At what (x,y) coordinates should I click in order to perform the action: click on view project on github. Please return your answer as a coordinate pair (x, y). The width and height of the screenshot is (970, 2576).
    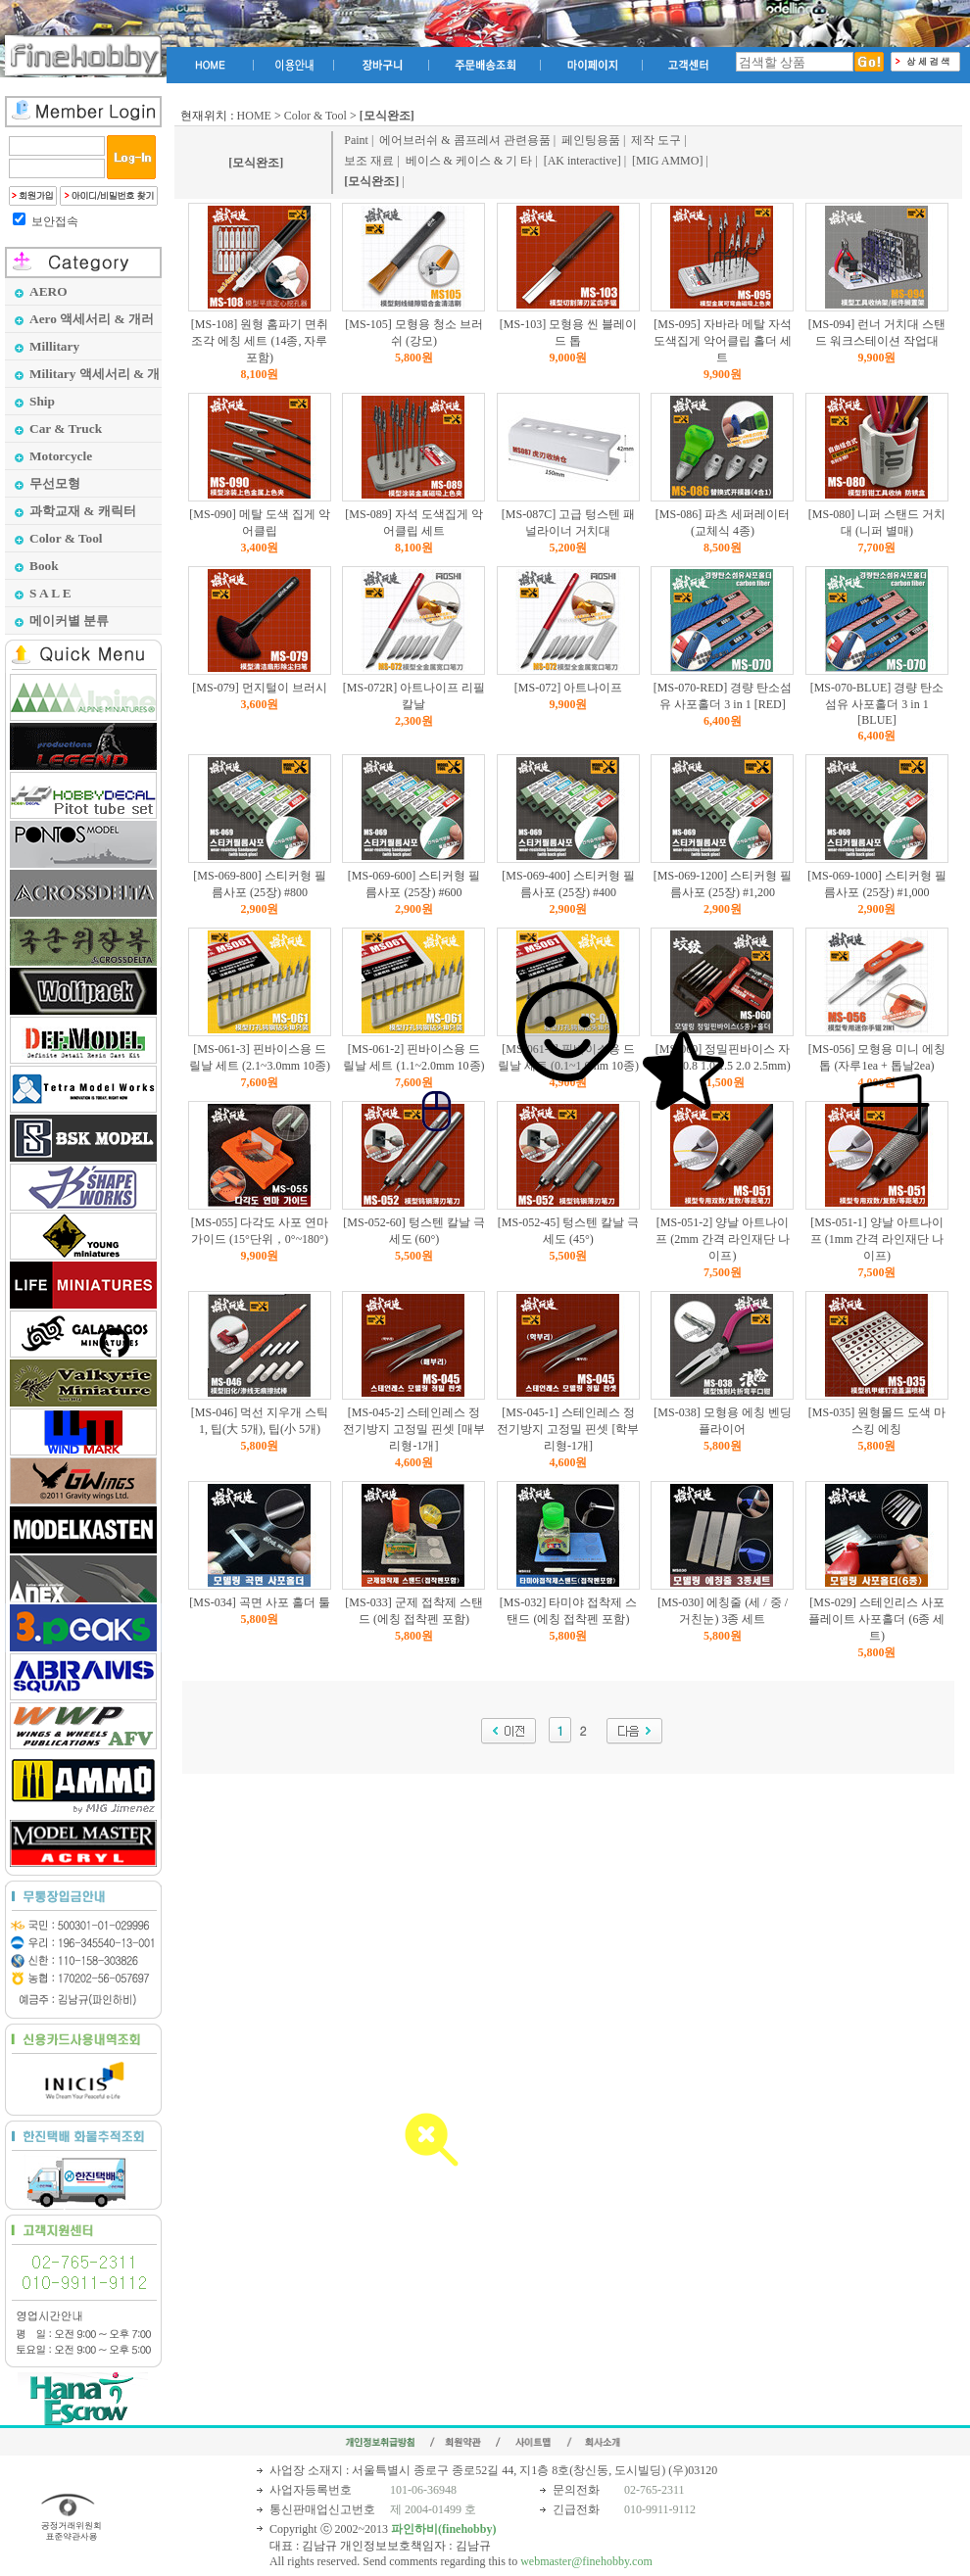
    Looking at the image, I should click on (115, 1343).